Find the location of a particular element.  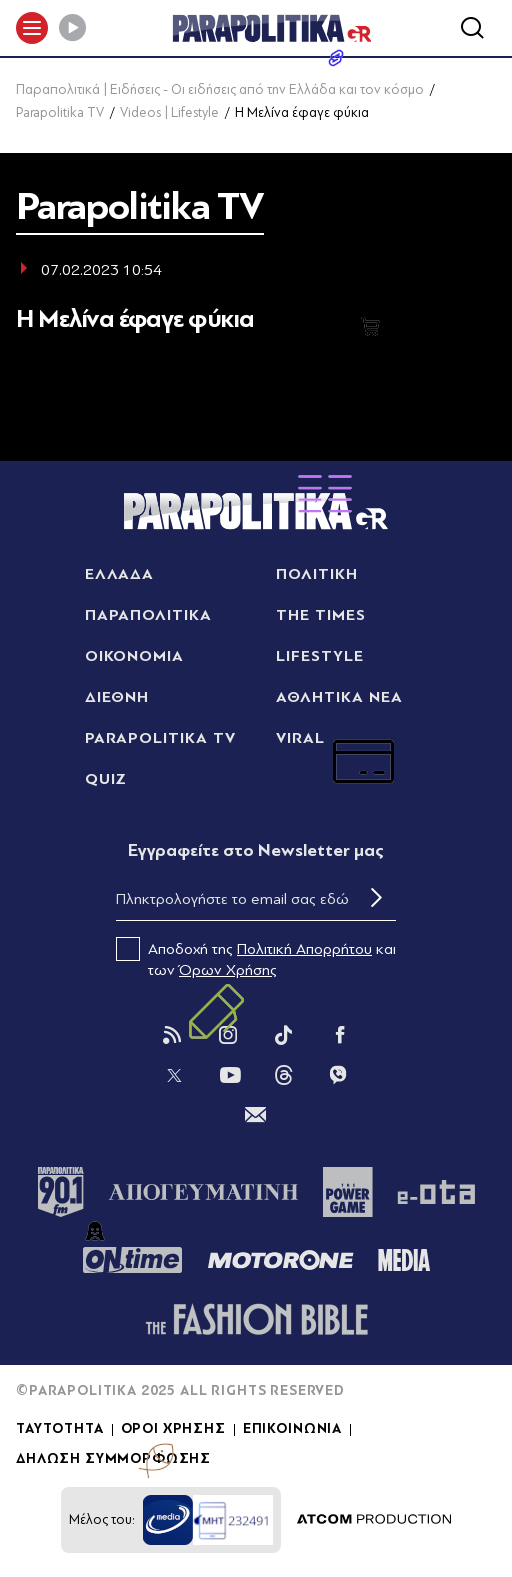

edit or modify content is located at coordinates (215, 1012).